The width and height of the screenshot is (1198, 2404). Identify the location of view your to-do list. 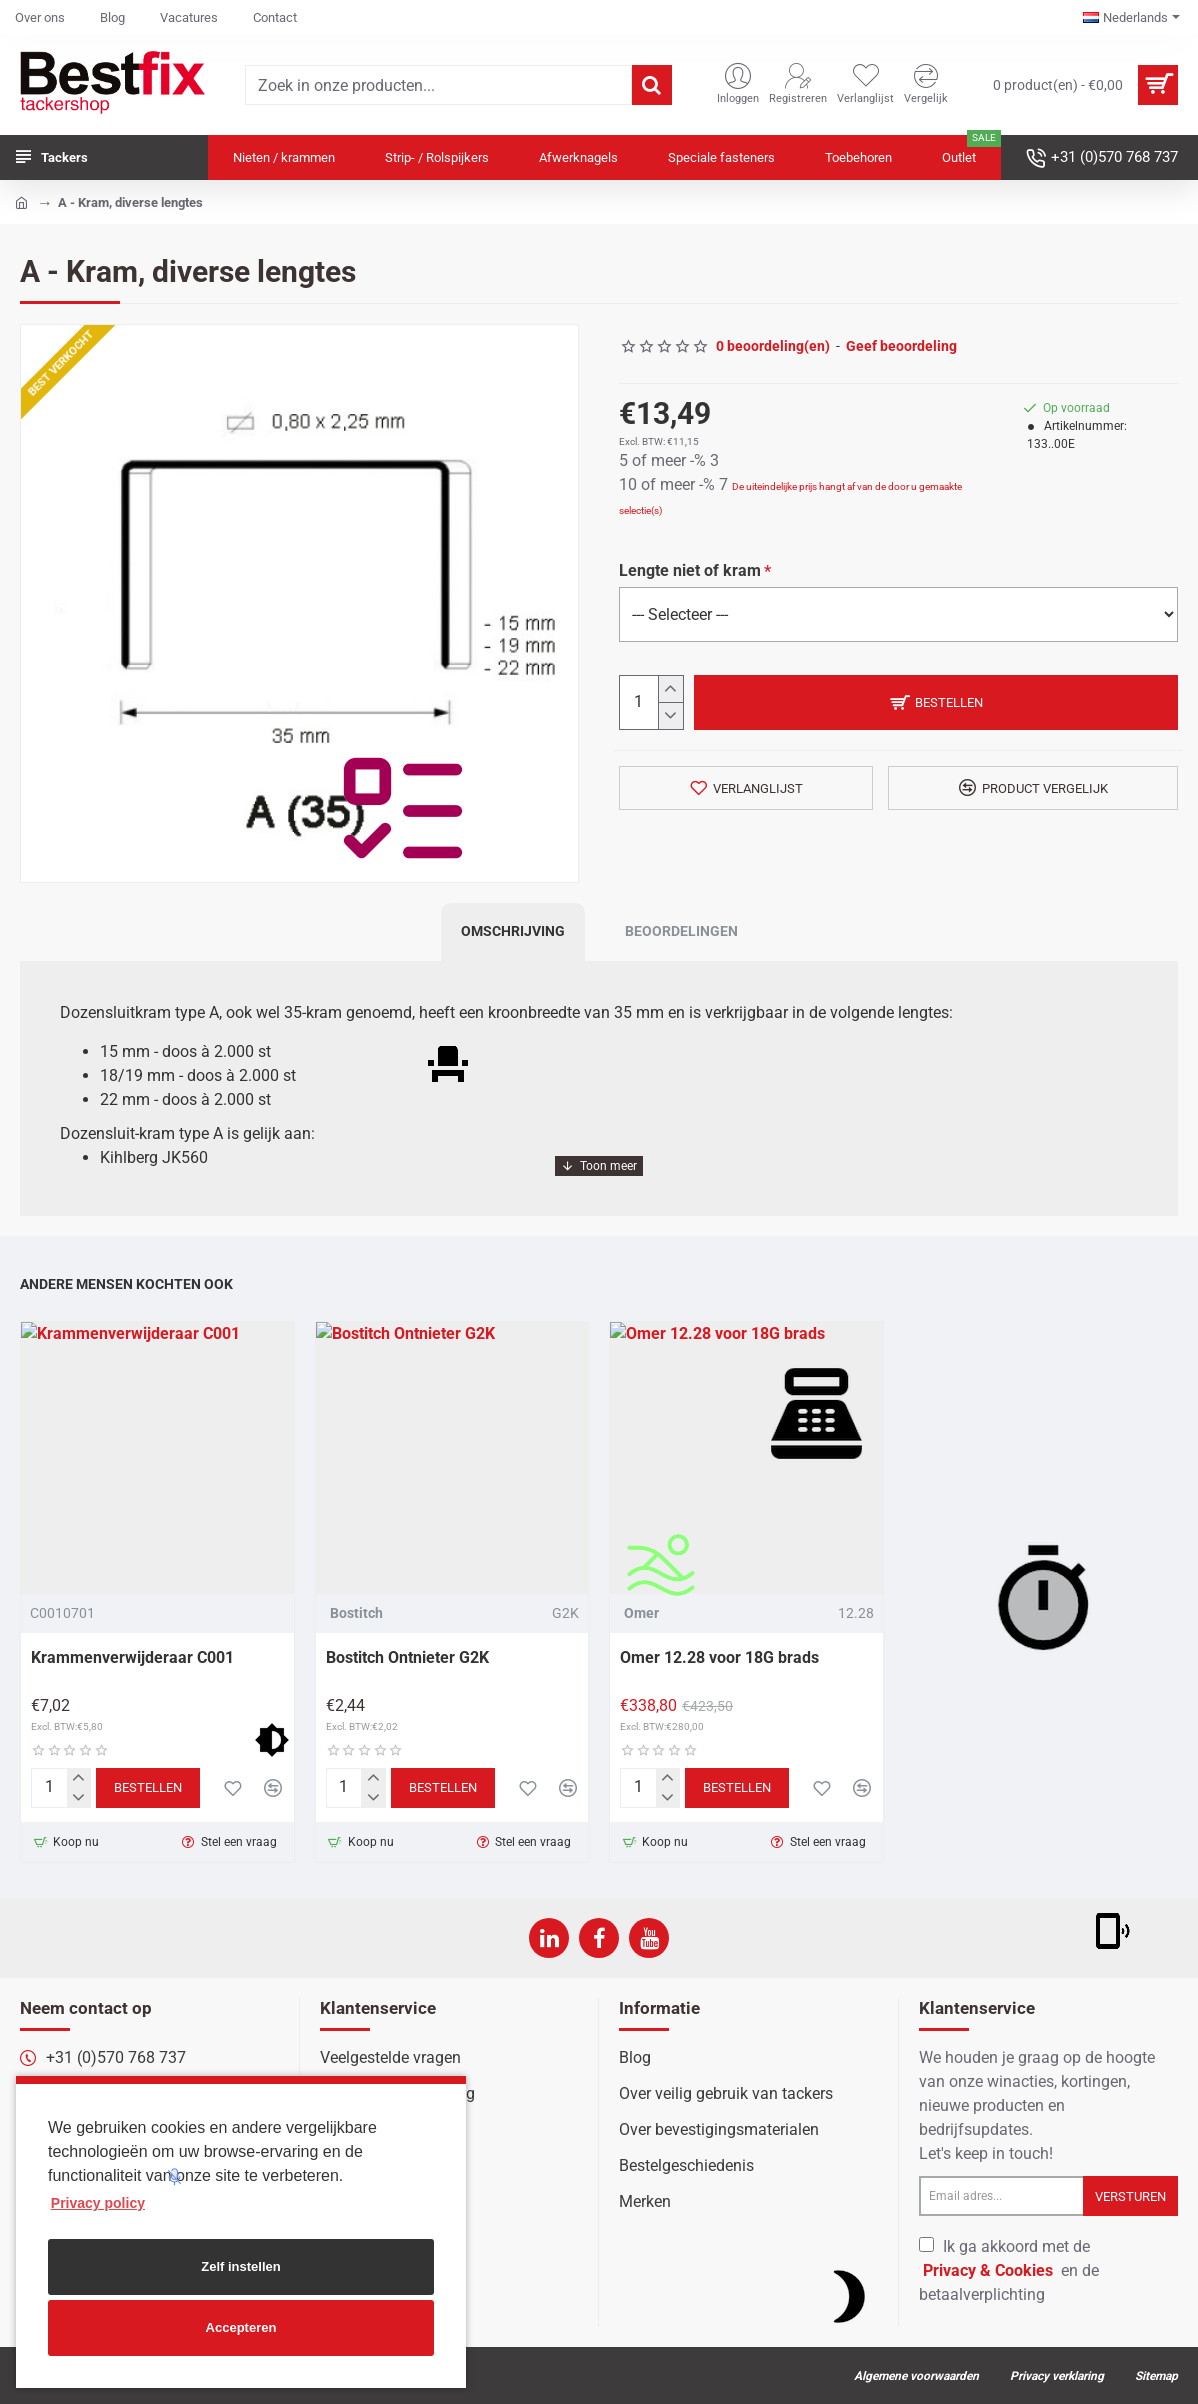
(403, 811).